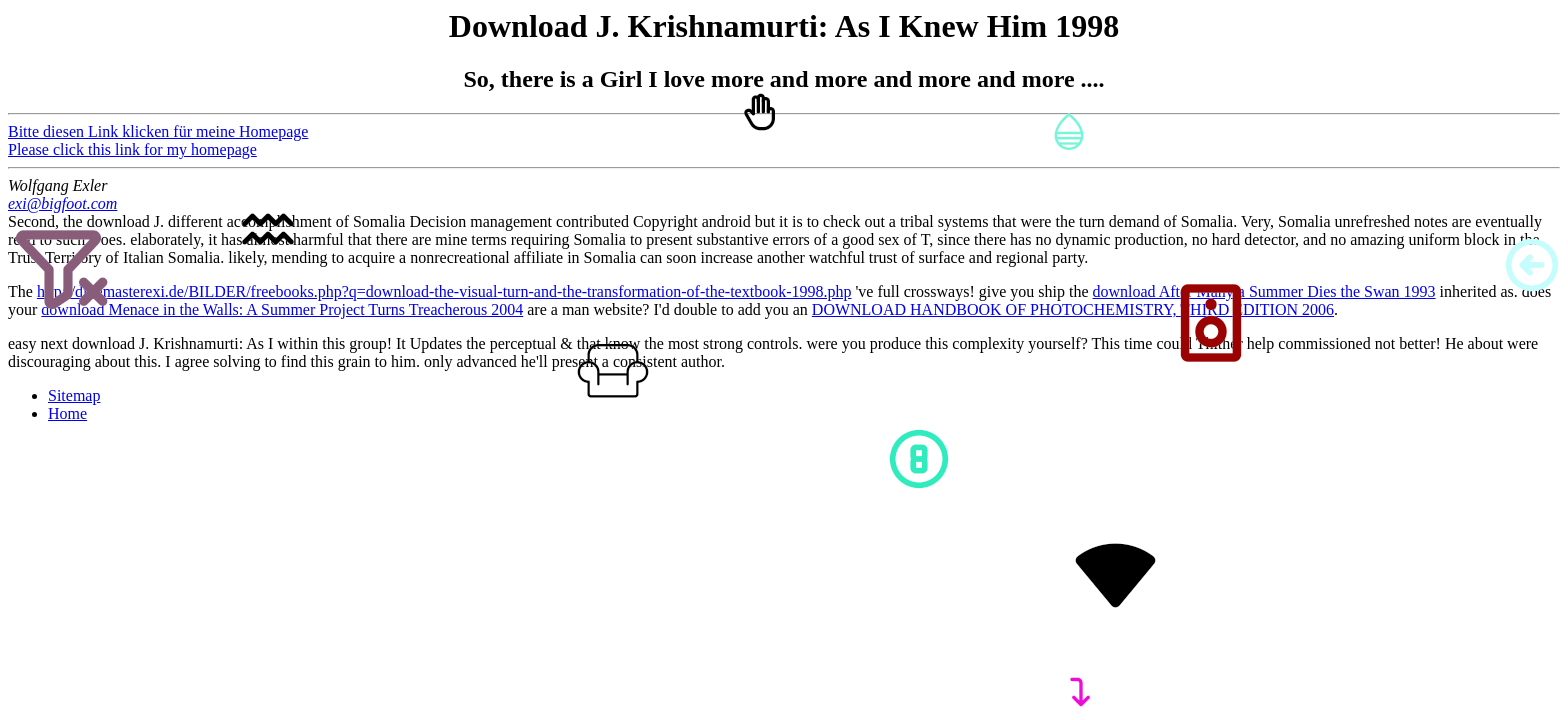 The width and height of the screenshot is (1568, 720). What do you see at coordinates (58, 266) in the screenshot?
I see `clear all filters` at bounding box center [58, 266].